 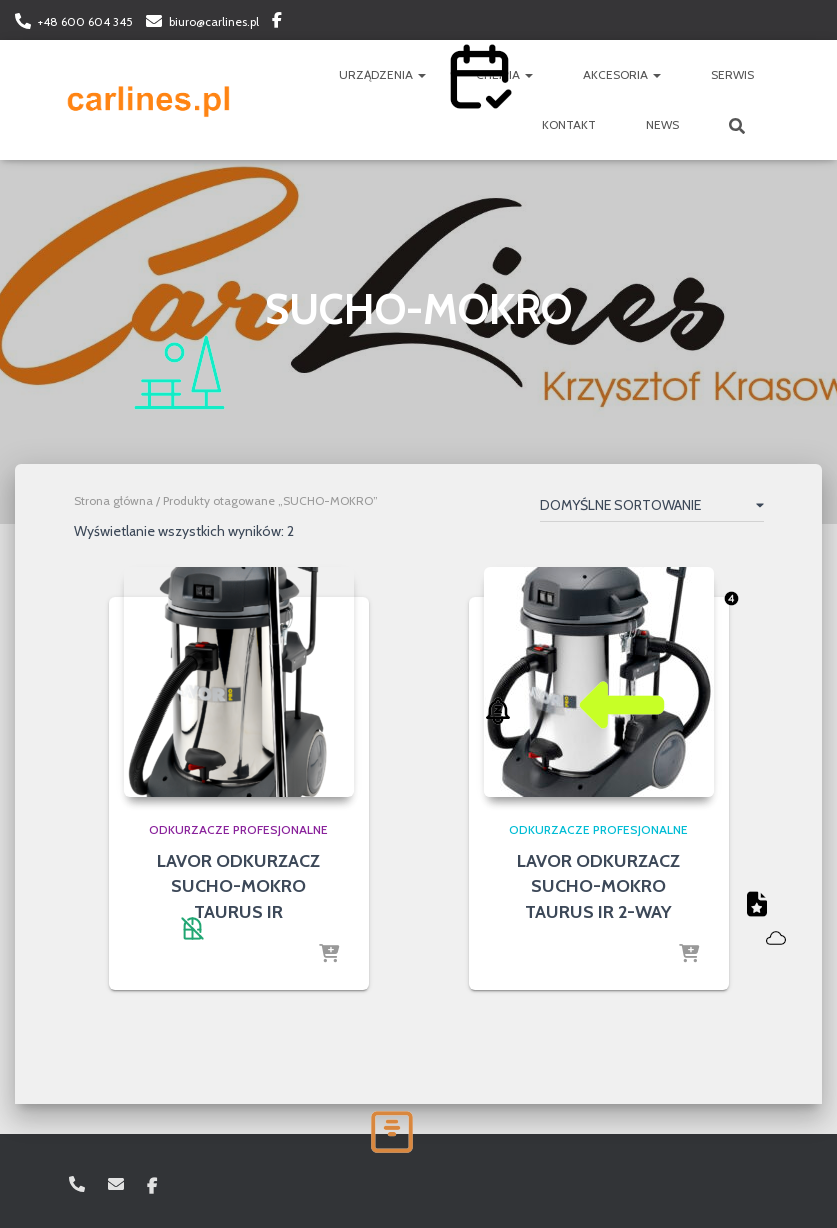 I want to click on indicates cloudy weather conditions, so click(x=776, y=938).